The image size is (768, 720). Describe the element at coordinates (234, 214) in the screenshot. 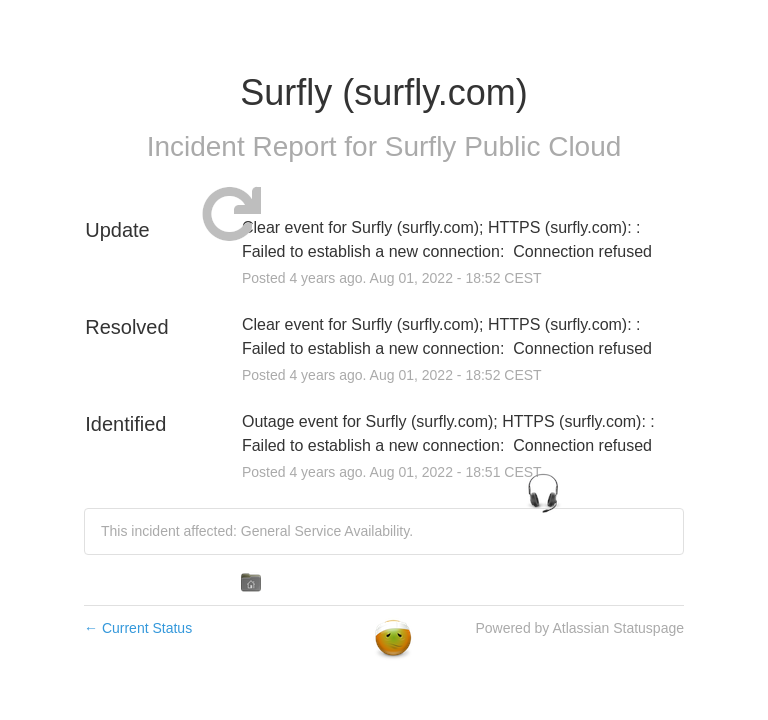

I see `refresh the current view` at that location.